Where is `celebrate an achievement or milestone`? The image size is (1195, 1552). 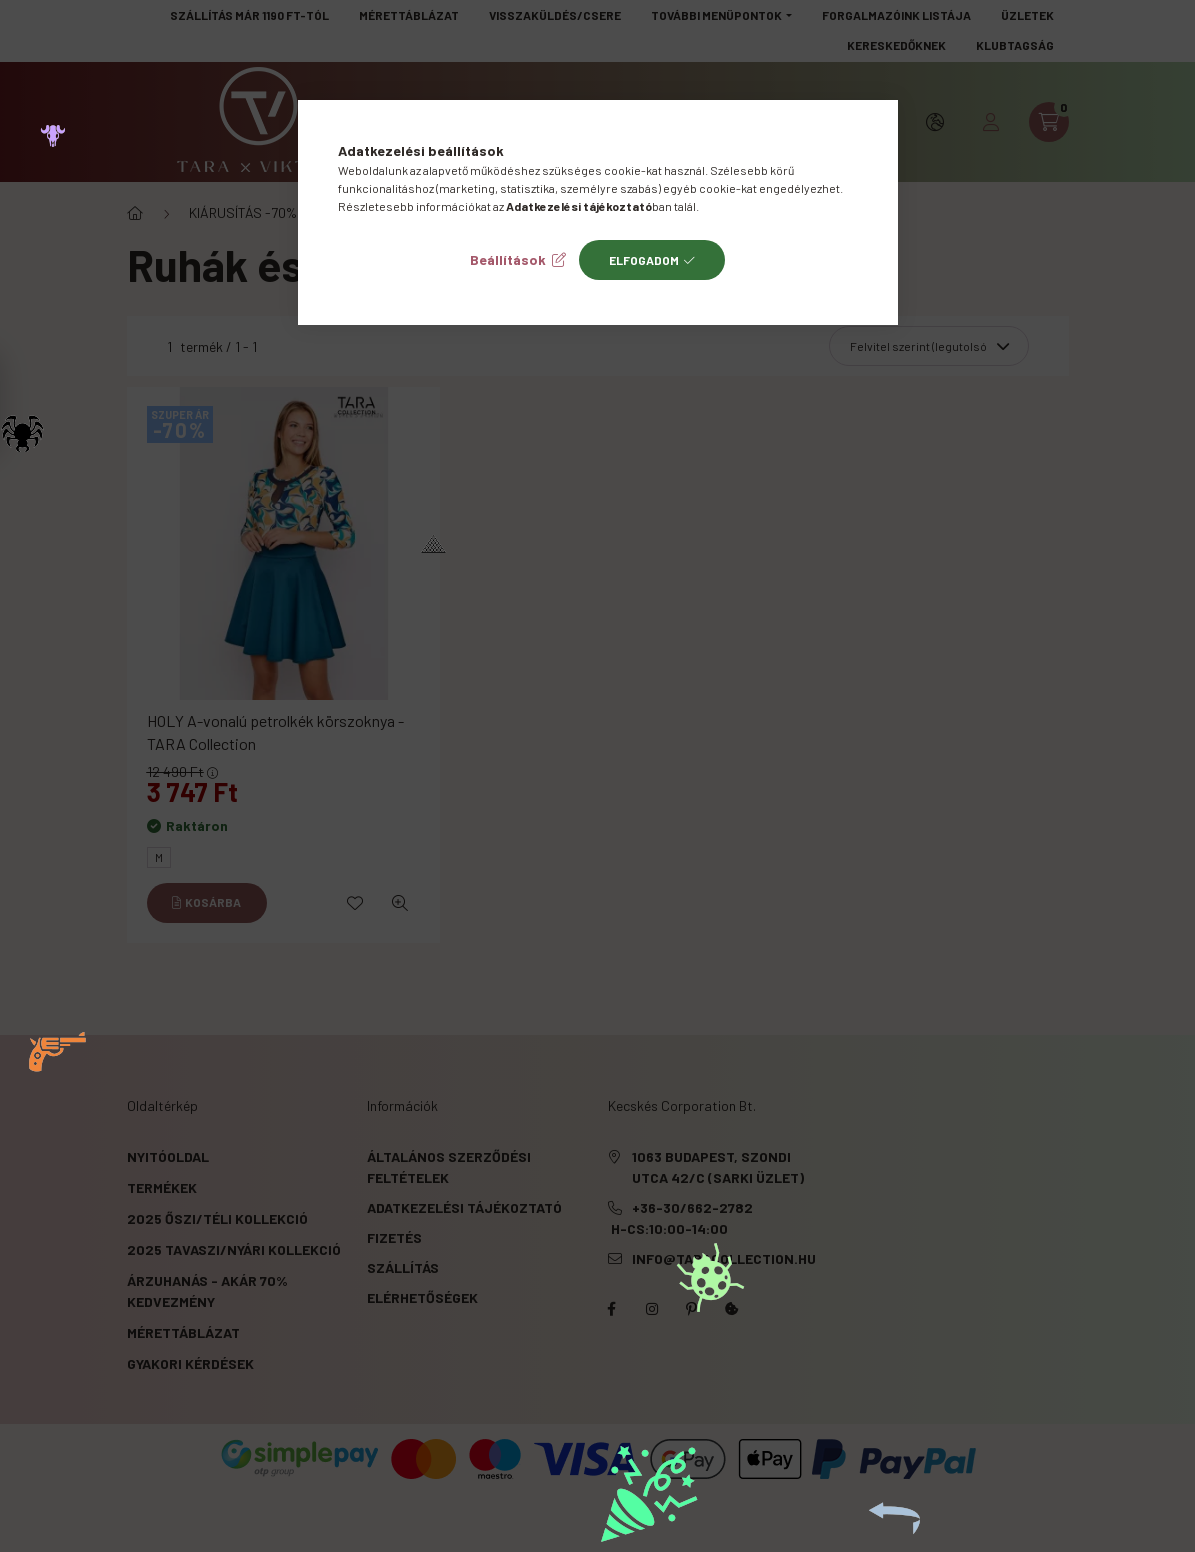
celebrate an achievement or milestone is located at coordinates (648, 1494).